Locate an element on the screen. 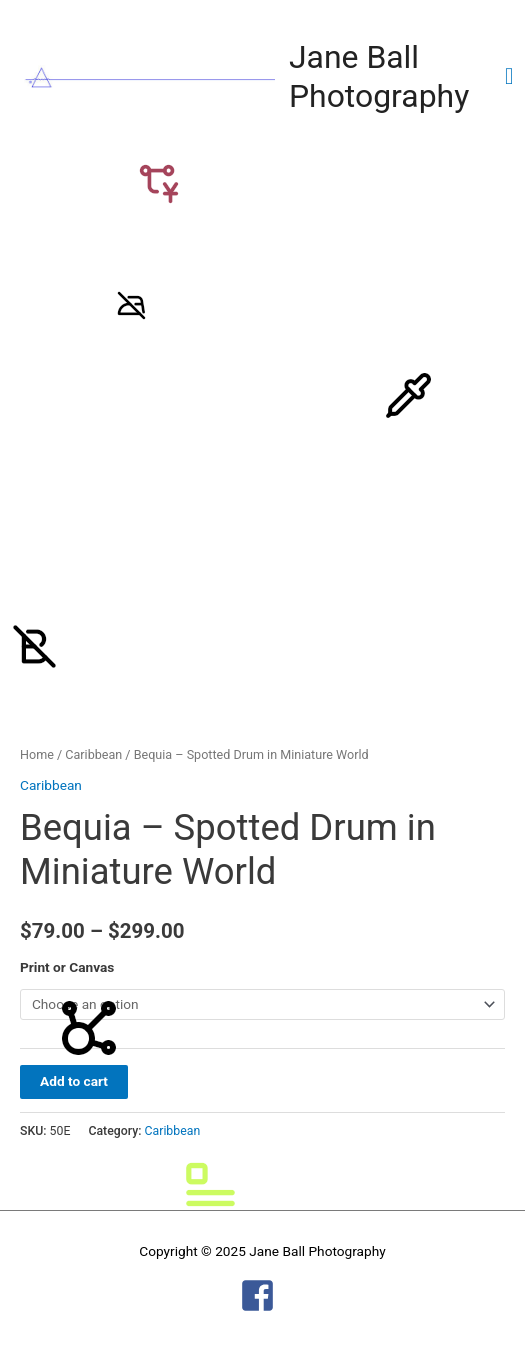  transfer funds in yuan currency is located at coordinates (159, 184).